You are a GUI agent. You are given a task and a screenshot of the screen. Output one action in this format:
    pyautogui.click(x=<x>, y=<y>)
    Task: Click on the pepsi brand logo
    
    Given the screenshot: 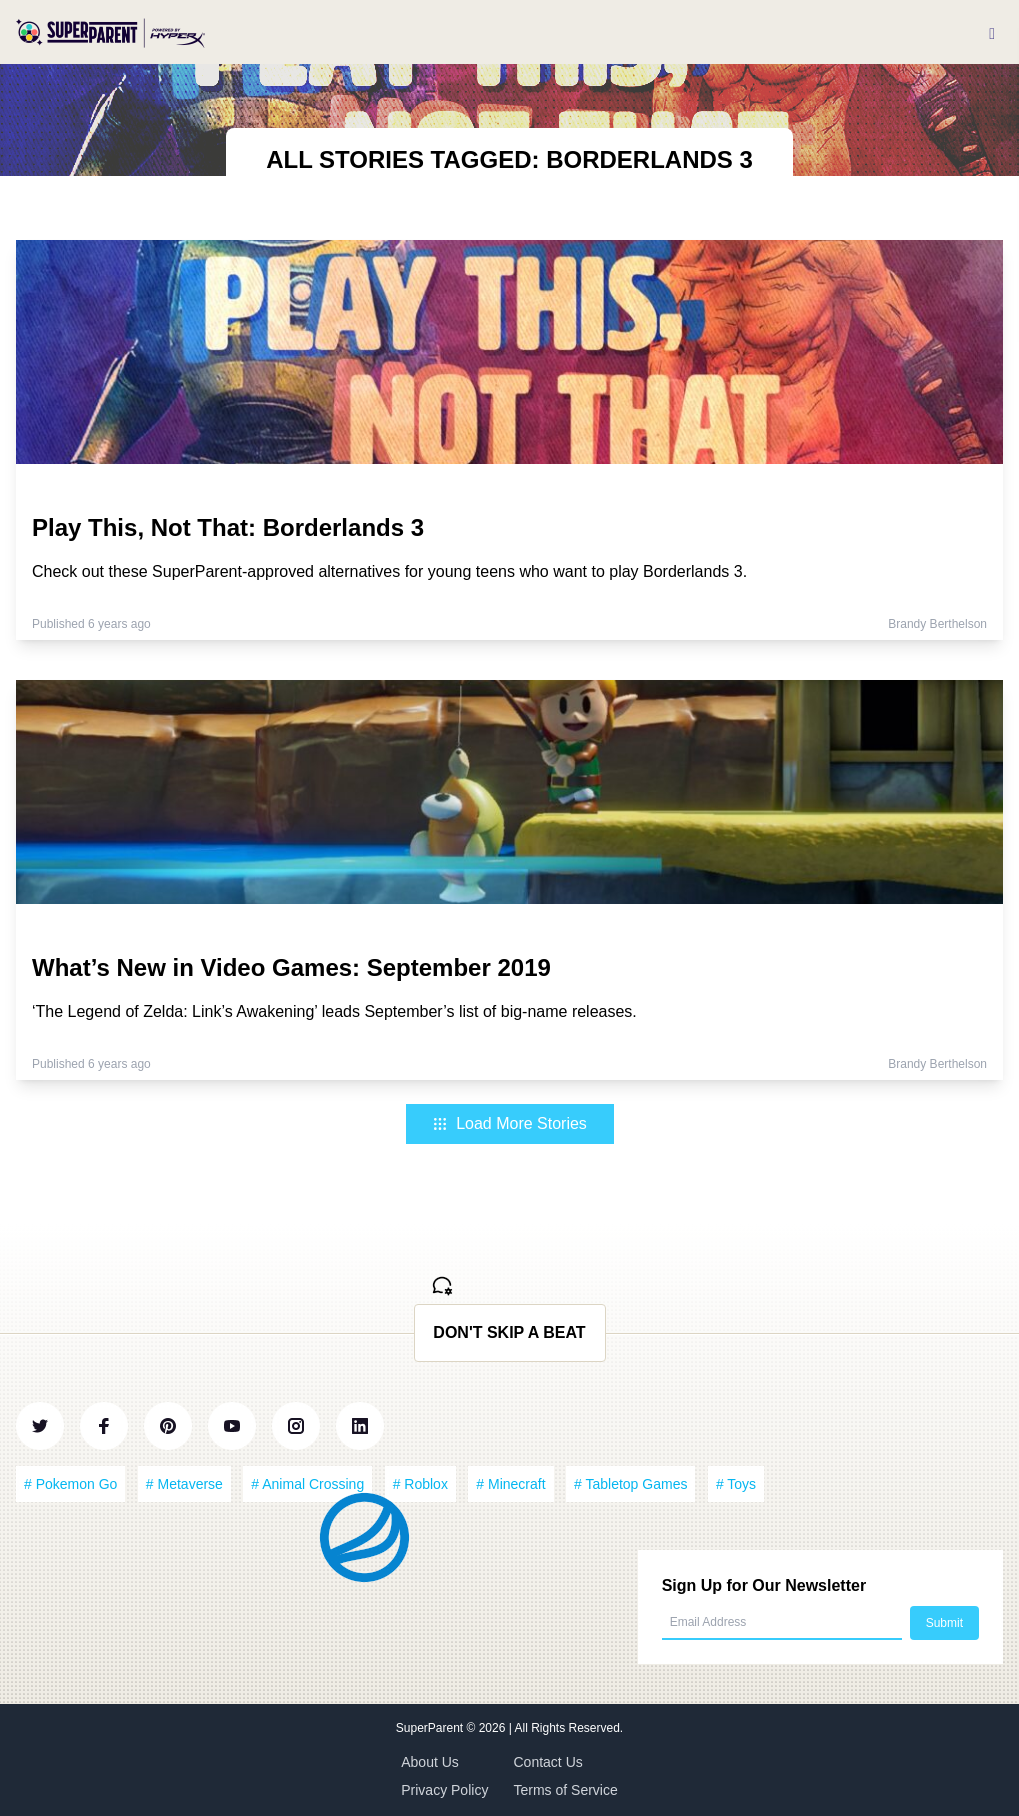 What is the action you would take?
    pyautogui.click(x=364, y=1537)
    